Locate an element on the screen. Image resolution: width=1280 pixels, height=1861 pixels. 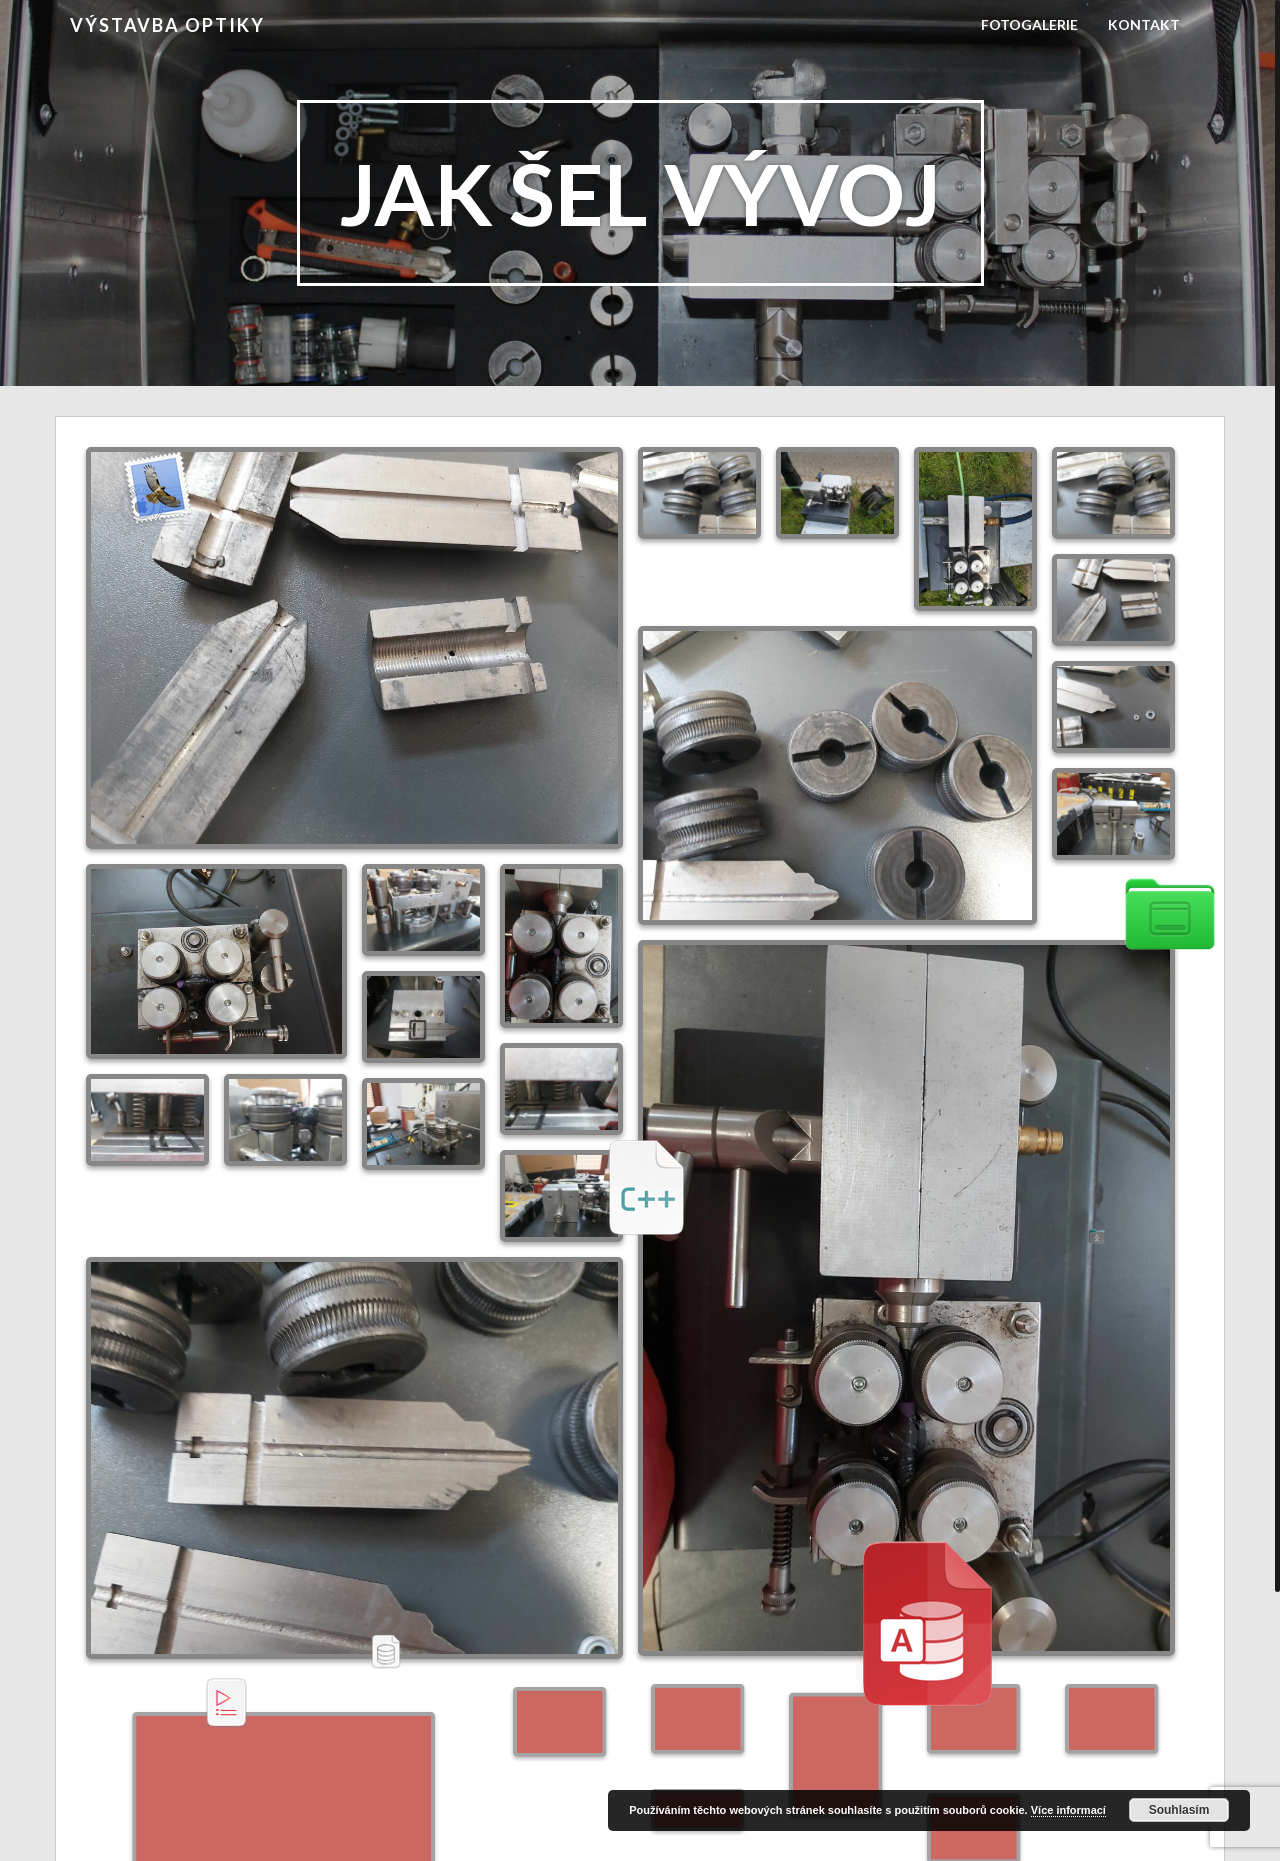
open your downloads folder is located at coordinates (1097, 1236).